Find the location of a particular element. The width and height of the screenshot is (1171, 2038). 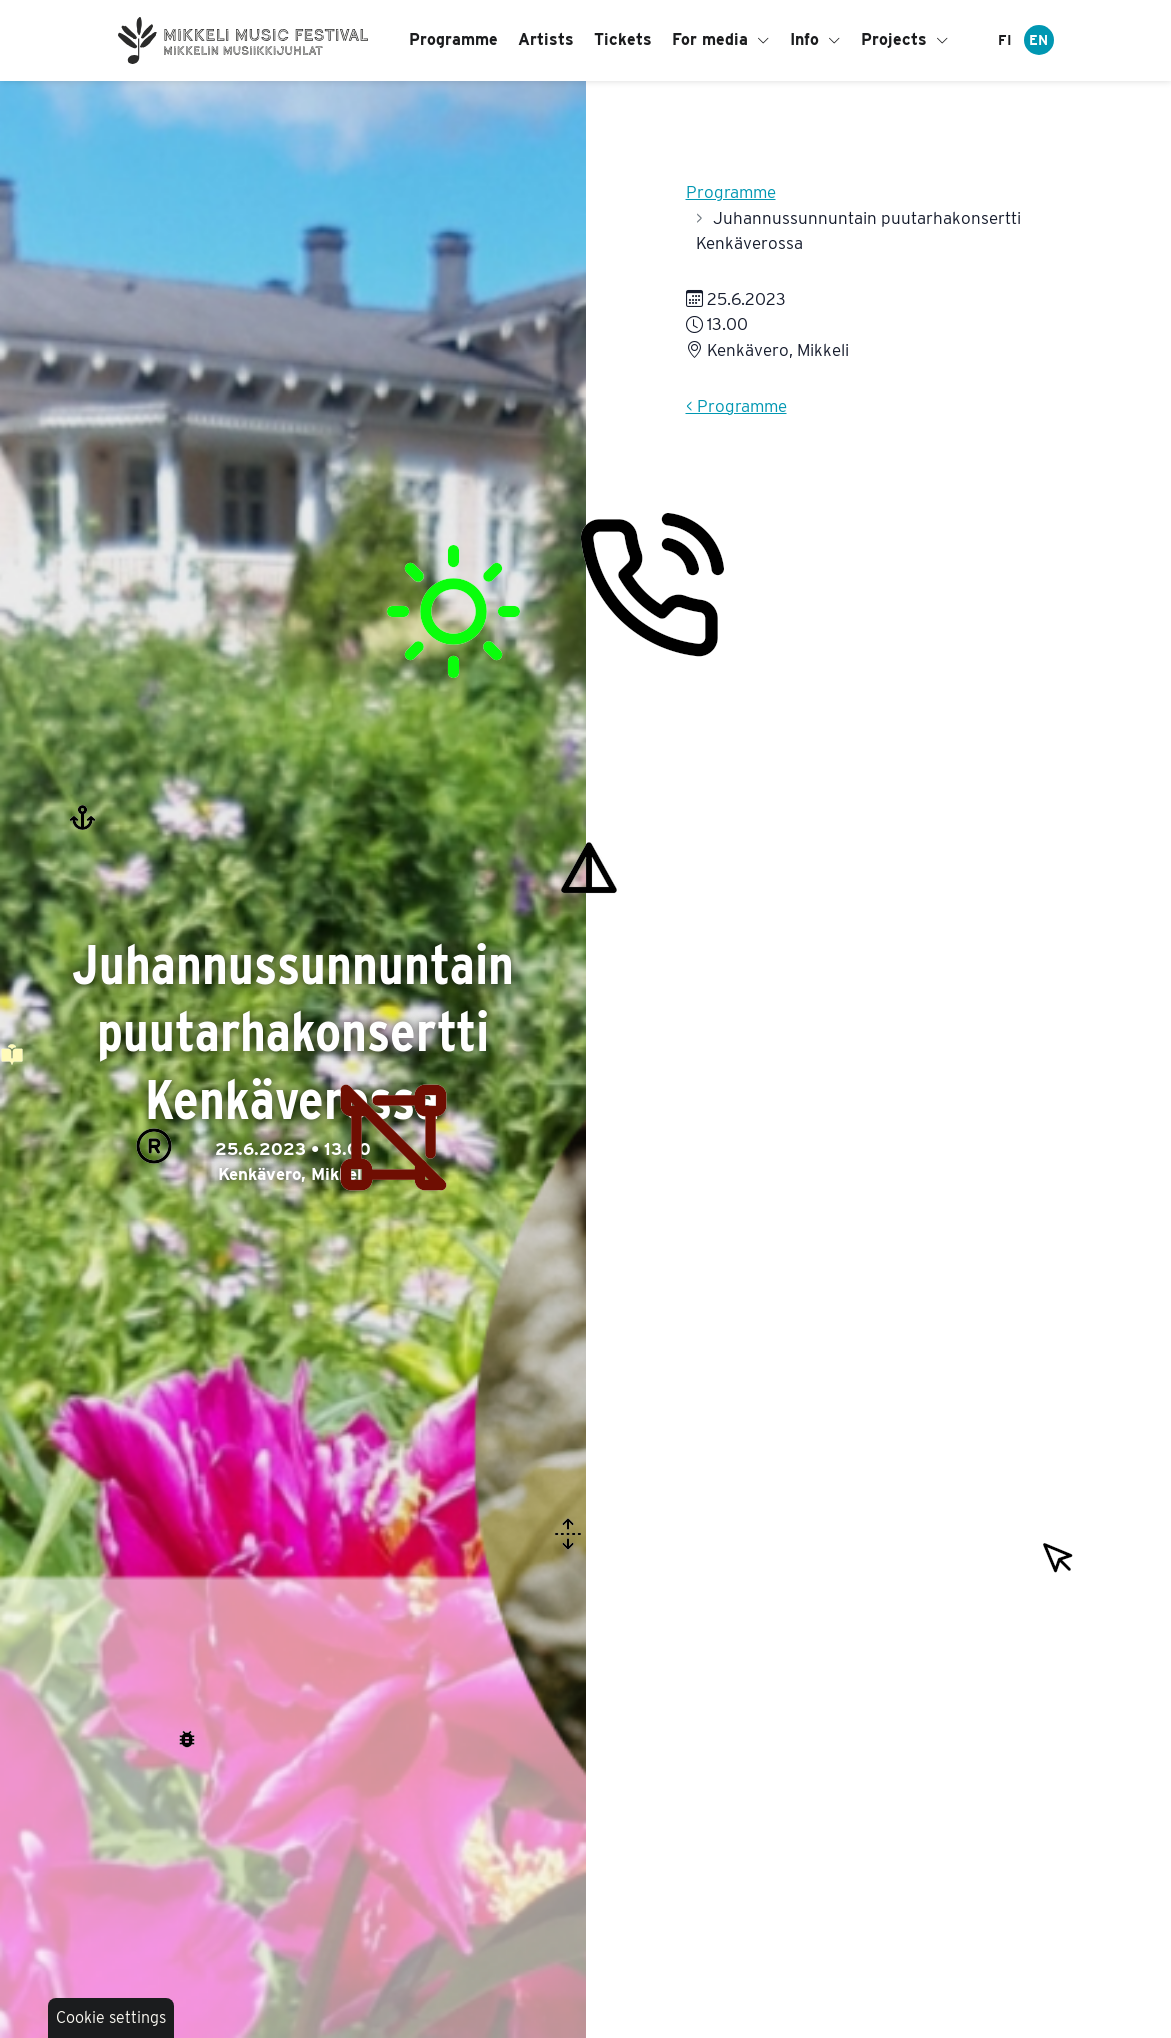

report a bug or issue is located at coordinates (187, 1739).